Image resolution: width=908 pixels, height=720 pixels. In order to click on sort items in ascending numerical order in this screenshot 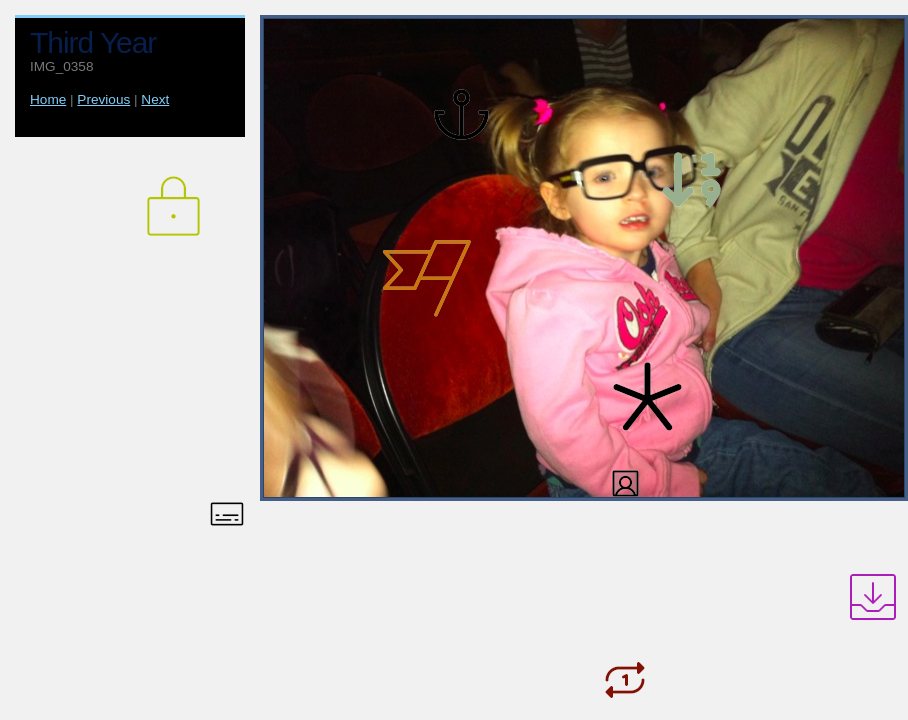, I will do `click(693, 179)`.